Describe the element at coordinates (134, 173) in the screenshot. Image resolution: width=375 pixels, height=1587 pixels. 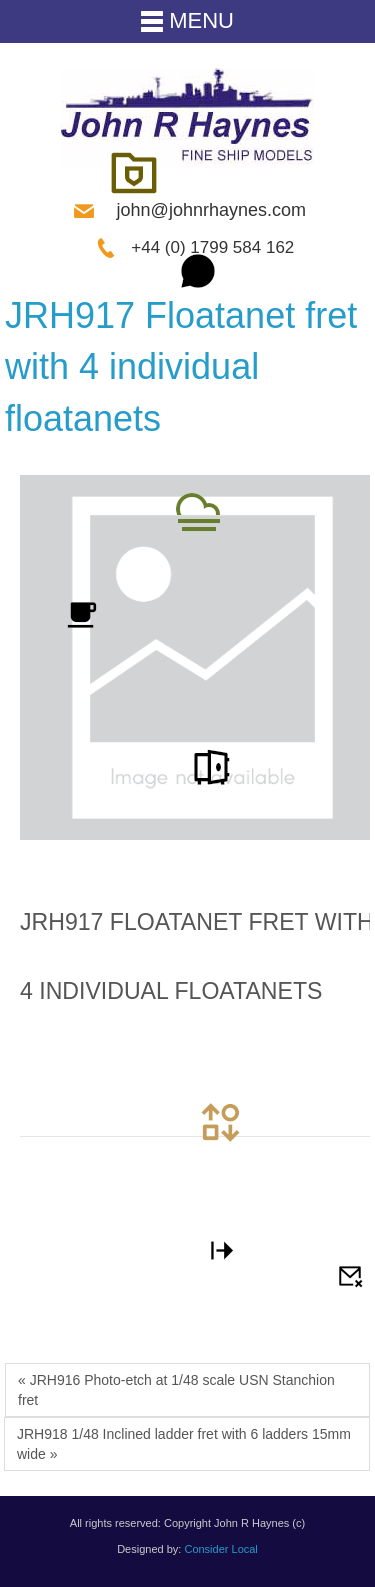
I see `access protected or secure files` at that location.